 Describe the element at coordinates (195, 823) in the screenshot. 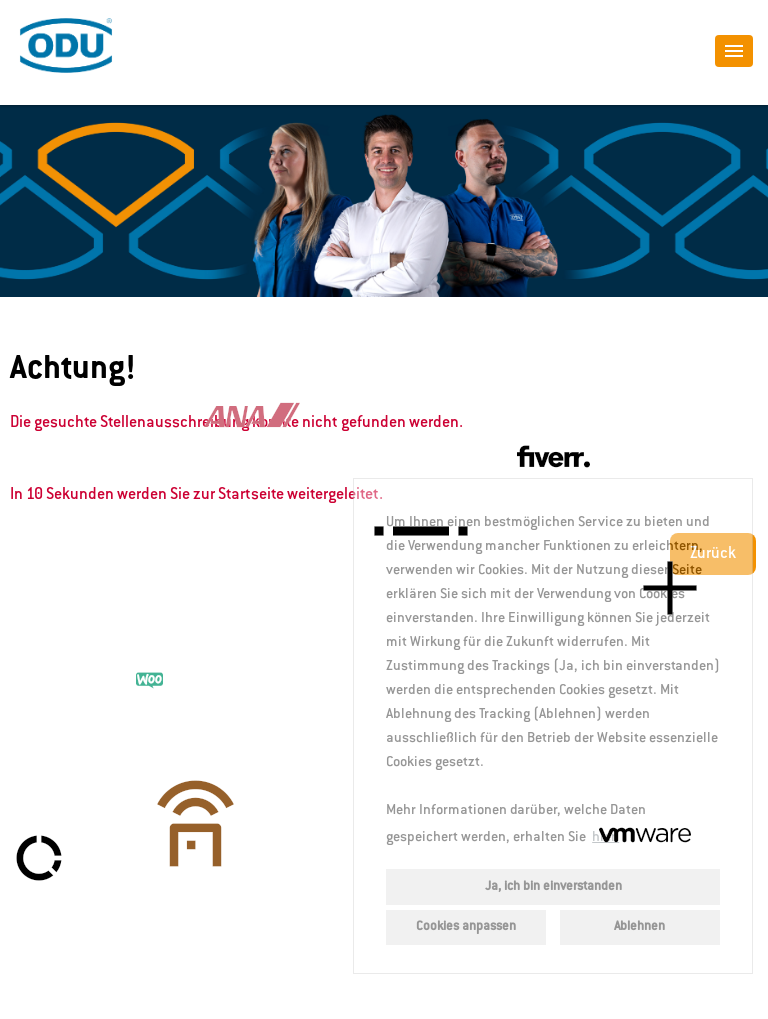

I see `control a connected smart device` at that location.